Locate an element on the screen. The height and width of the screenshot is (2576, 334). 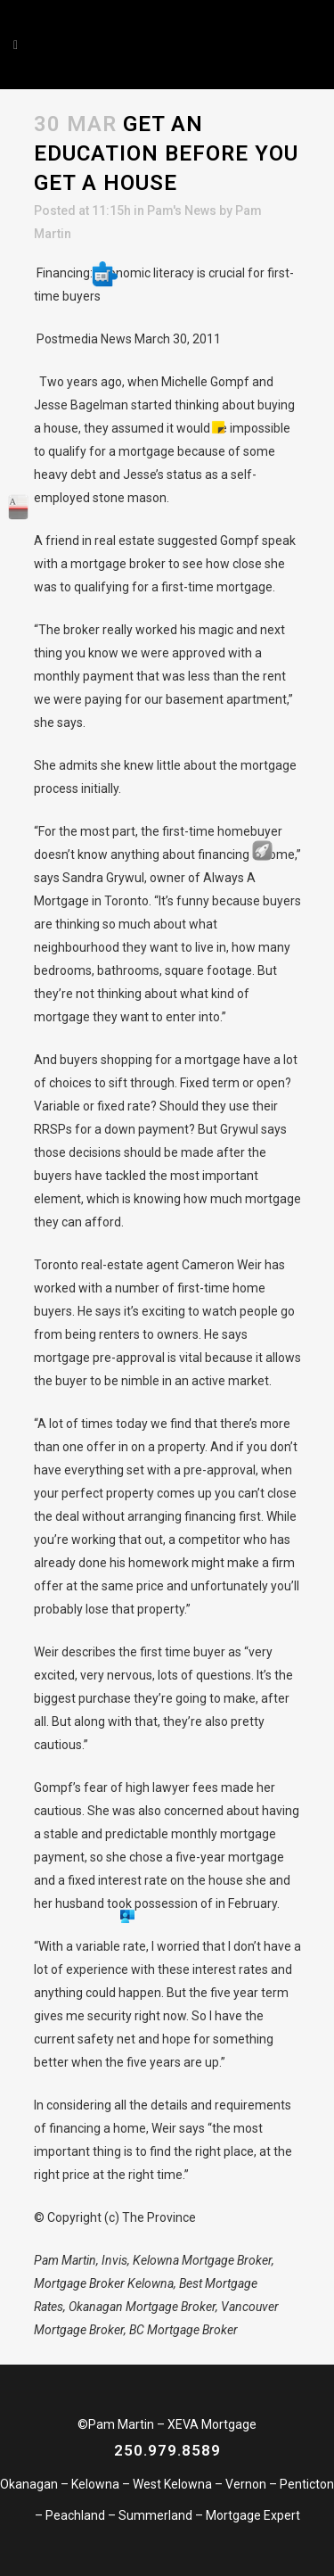
open the games app or game center is located at coordinates (262, 850).